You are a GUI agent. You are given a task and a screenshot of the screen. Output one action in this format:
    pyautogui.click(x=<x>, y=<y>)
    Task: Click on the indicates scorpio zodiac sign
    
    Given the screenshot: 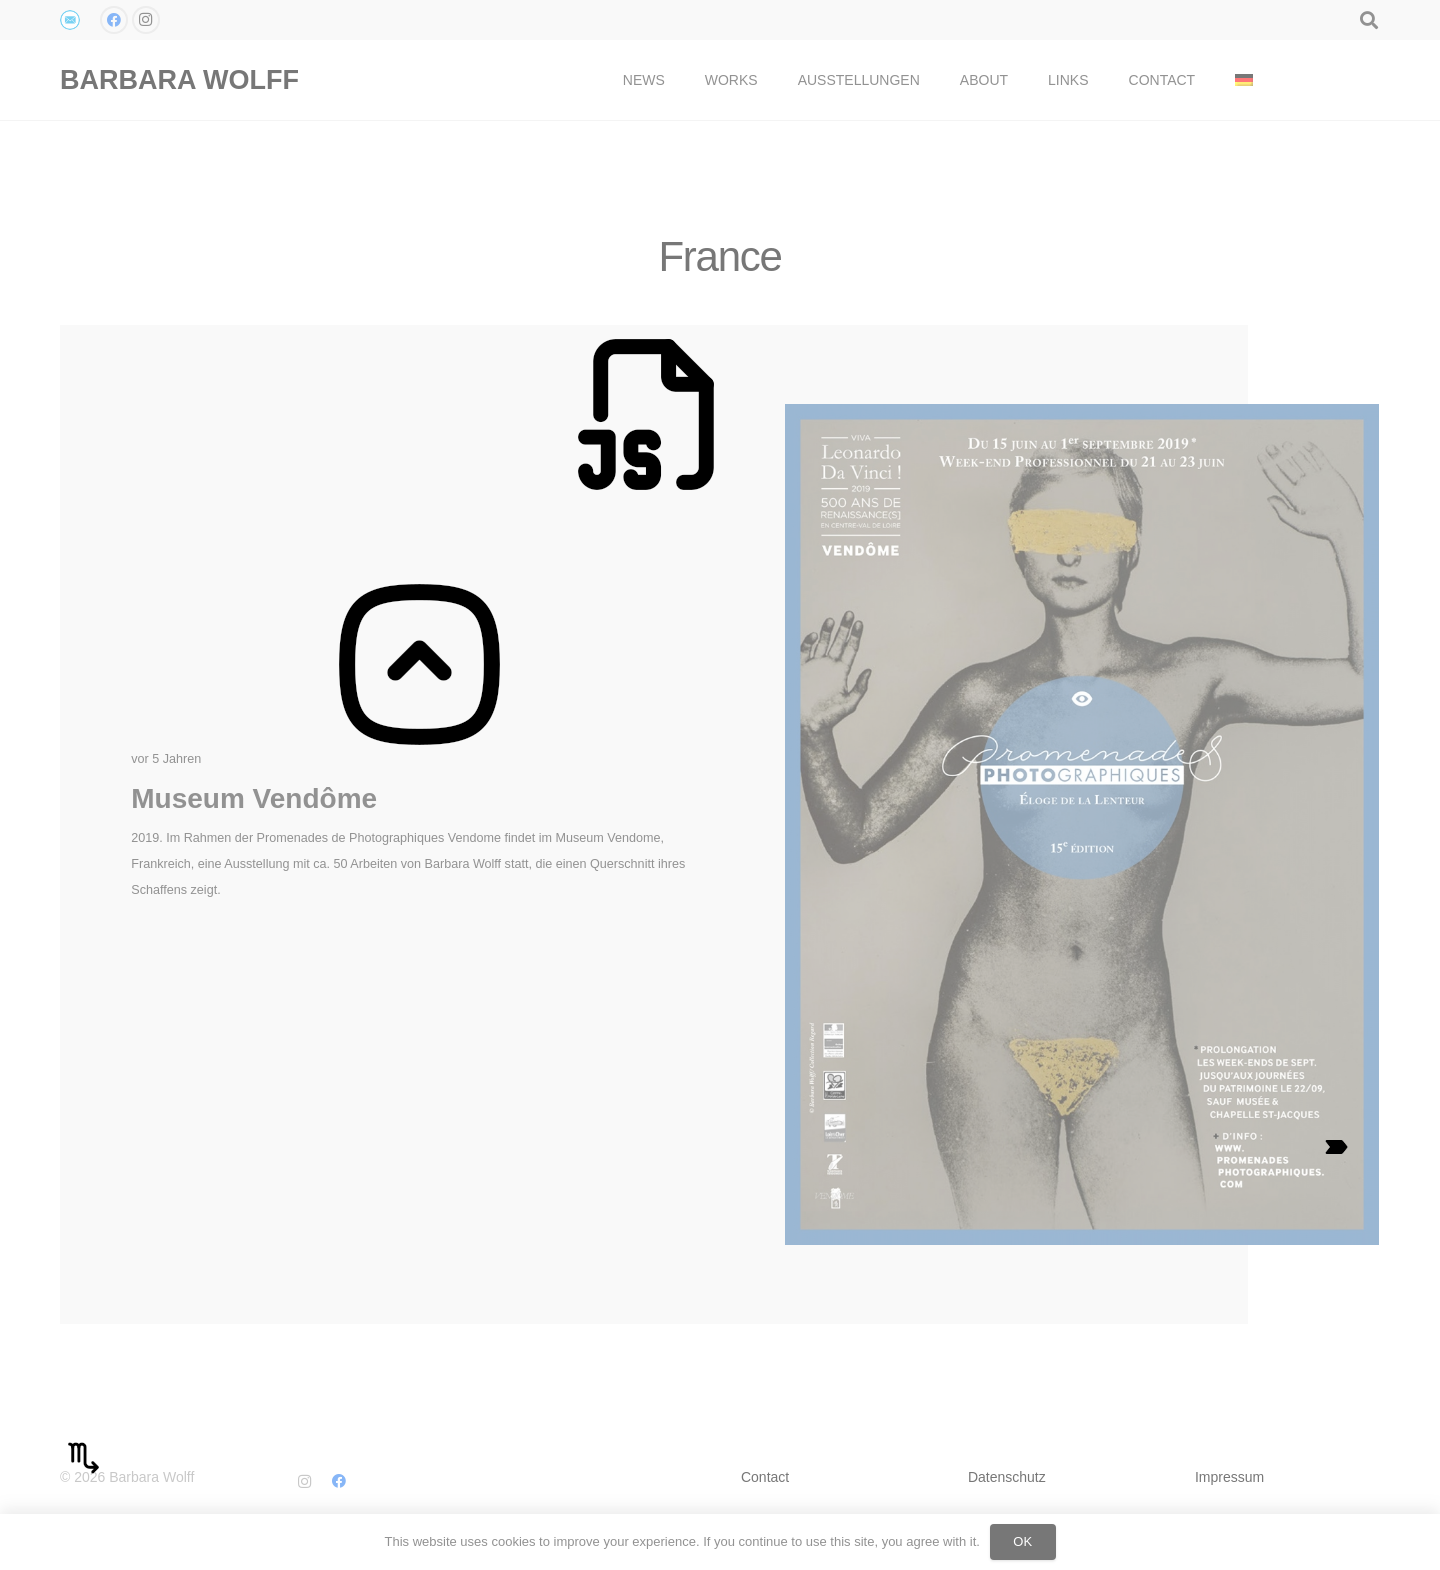 What is the action you would take?
    pyautogui.click(x=83, y=1456)
    